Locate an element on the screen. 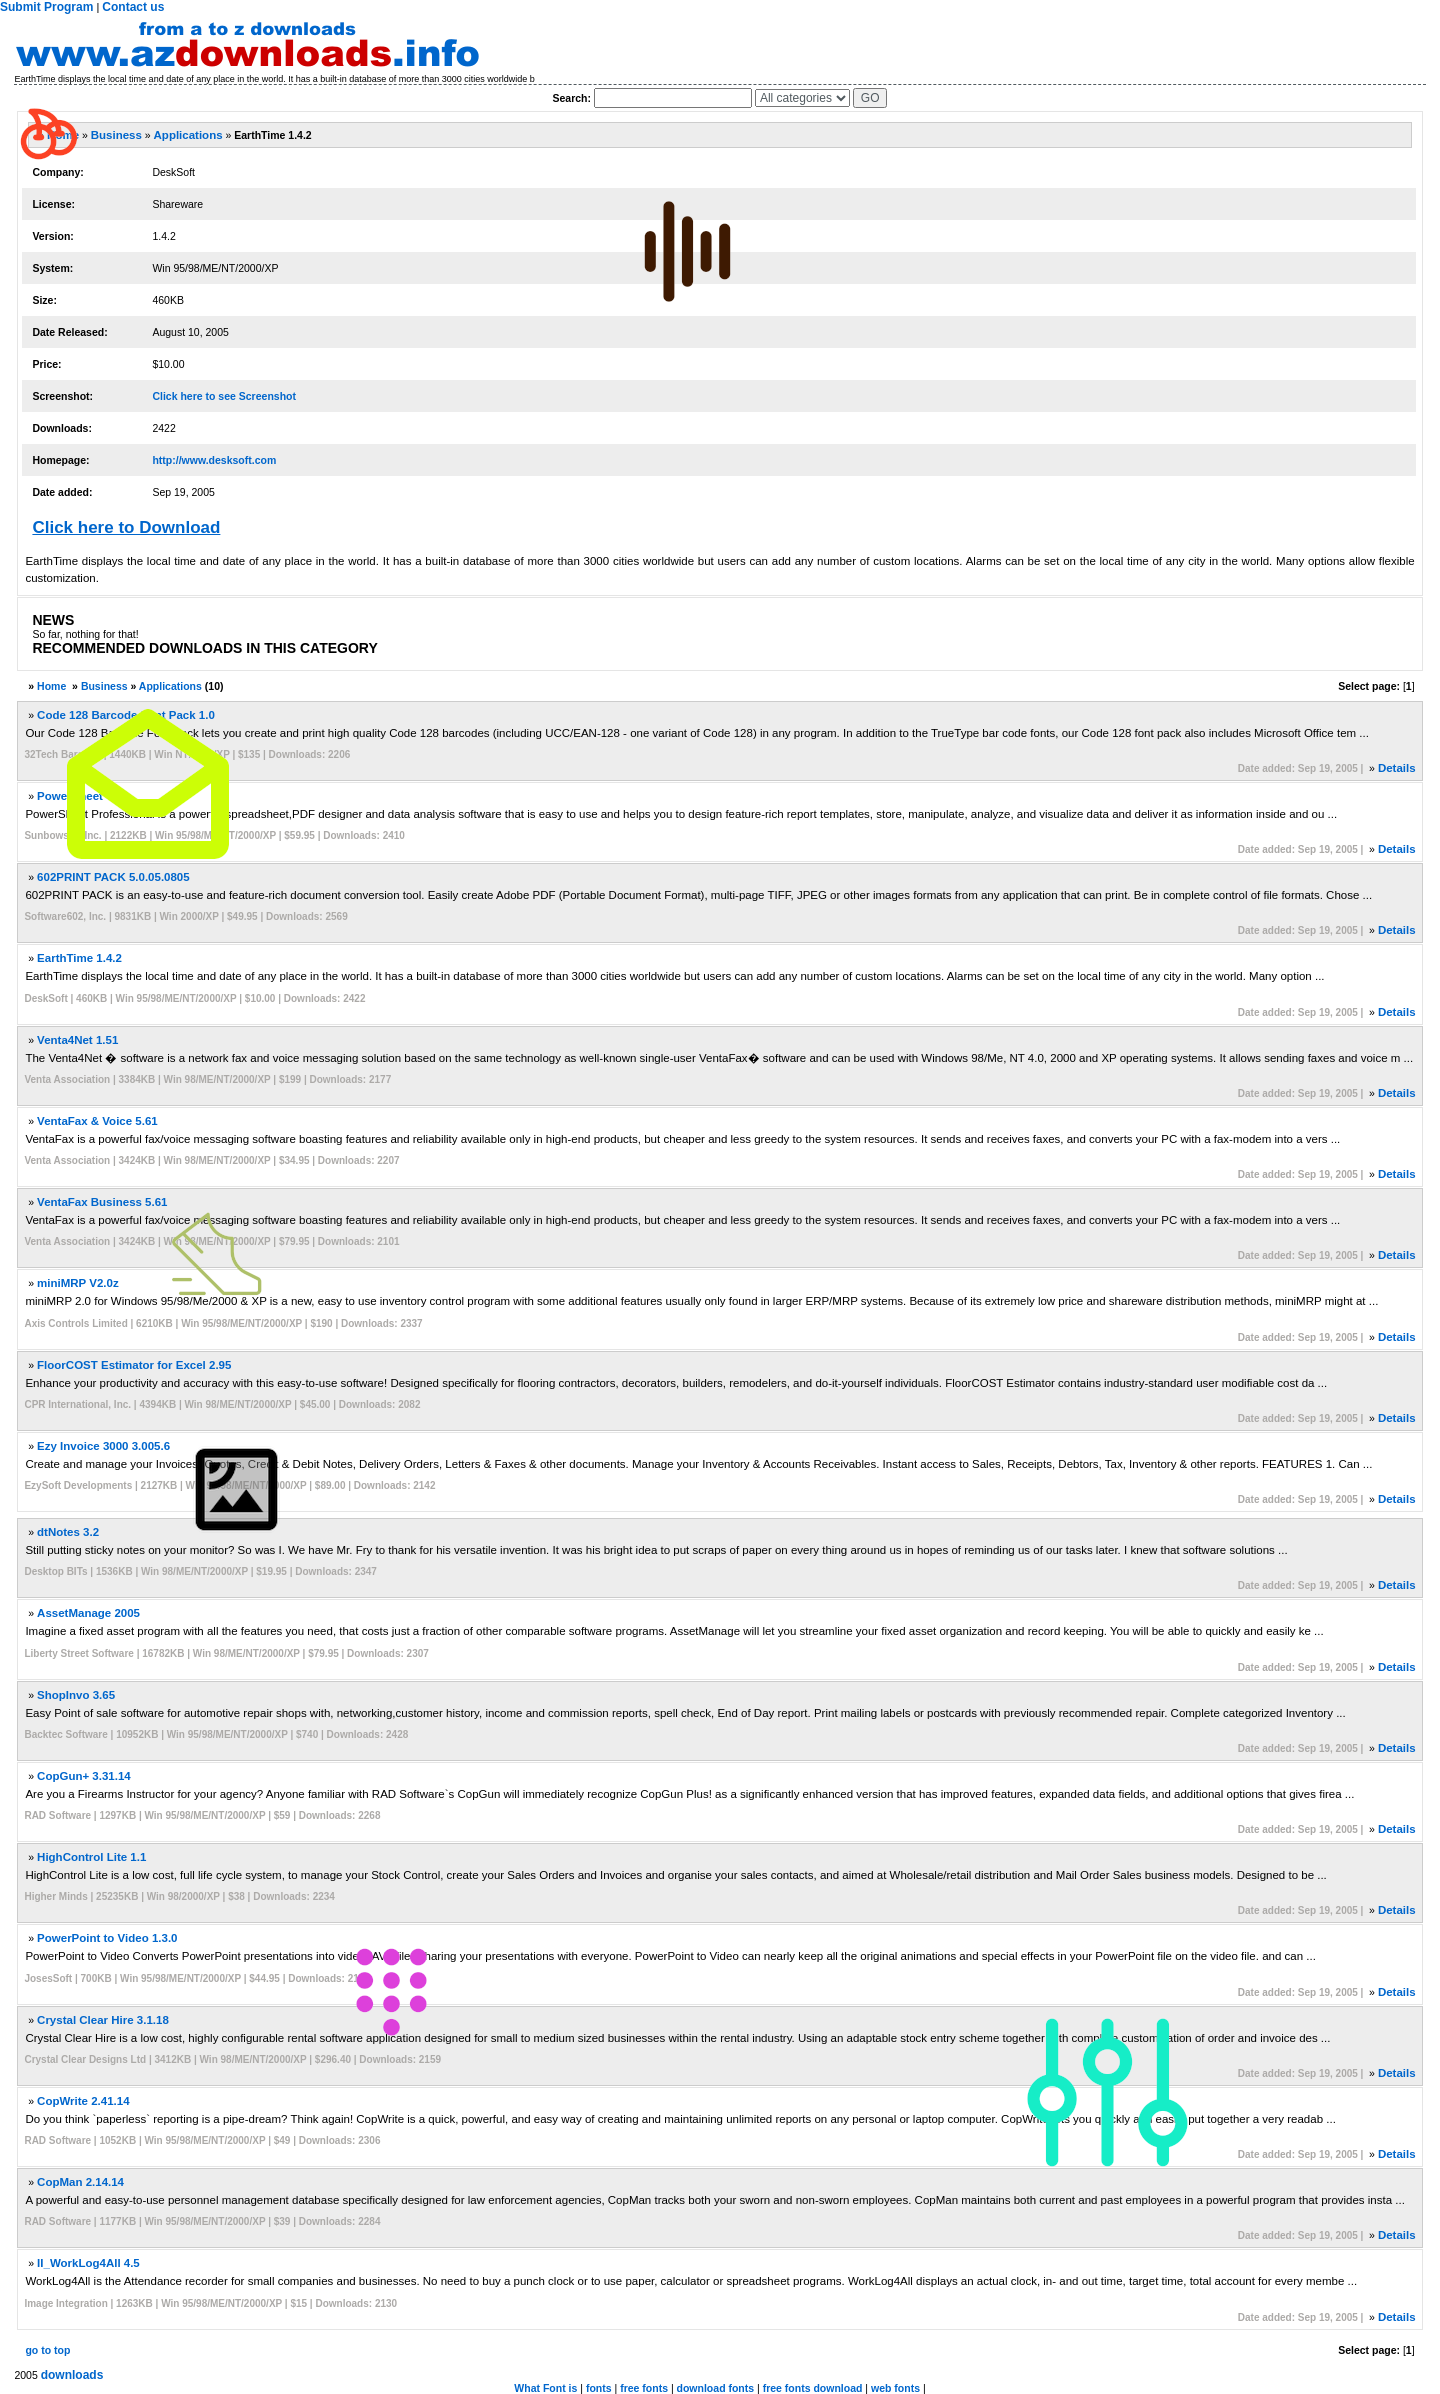 This screenshot has width=1440, height=2394. adjust settings or preferences is located at coordinates (1107, 2092).